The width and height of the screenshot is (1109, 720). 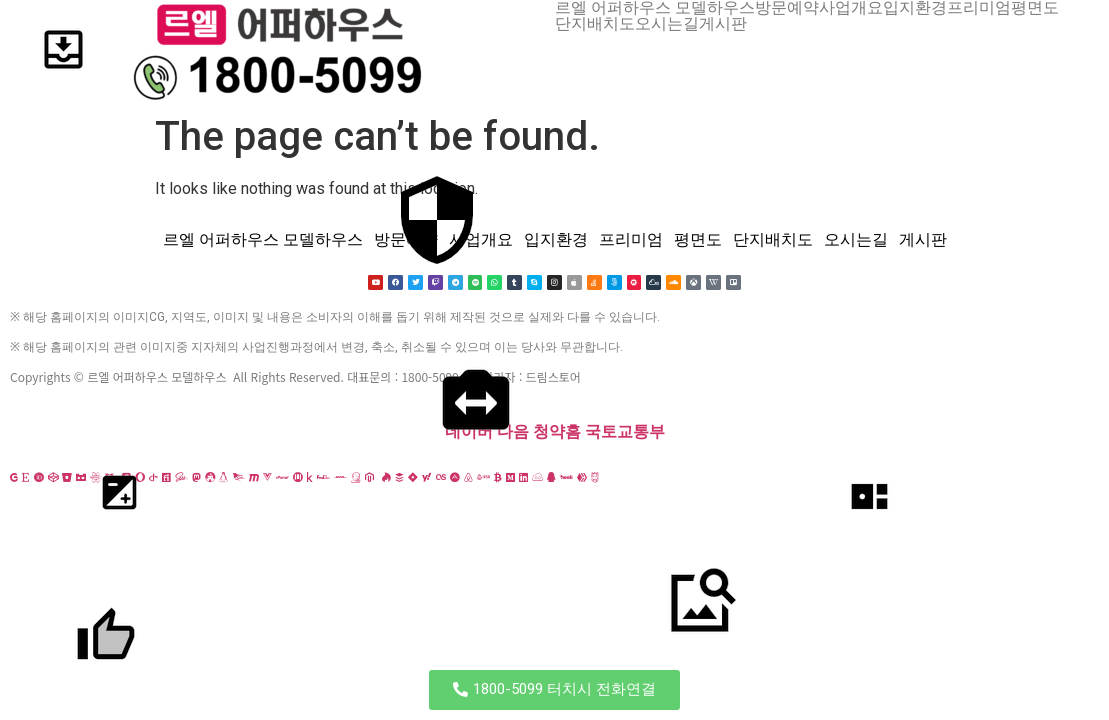 I want to click on adjust image exposure settings, so click(x=119, y=492).